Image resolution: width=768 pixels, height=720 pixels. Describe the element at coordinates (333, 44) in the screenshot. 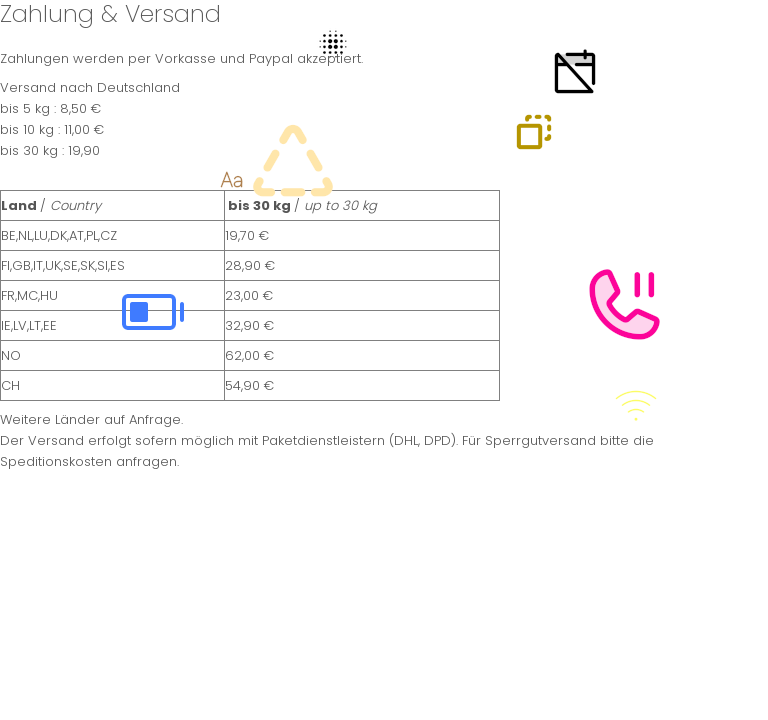

I see `apply blur effect to image` at that location.